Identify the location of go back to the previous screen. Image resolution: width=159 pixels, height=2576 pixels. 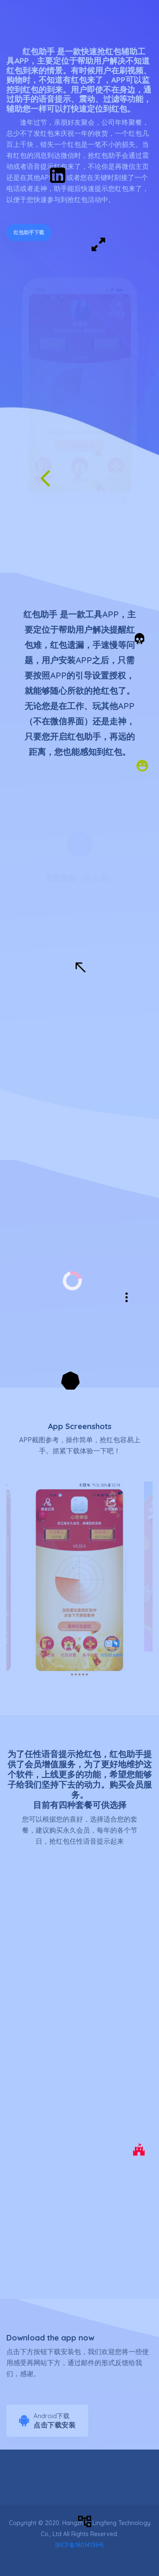
(46, 478).